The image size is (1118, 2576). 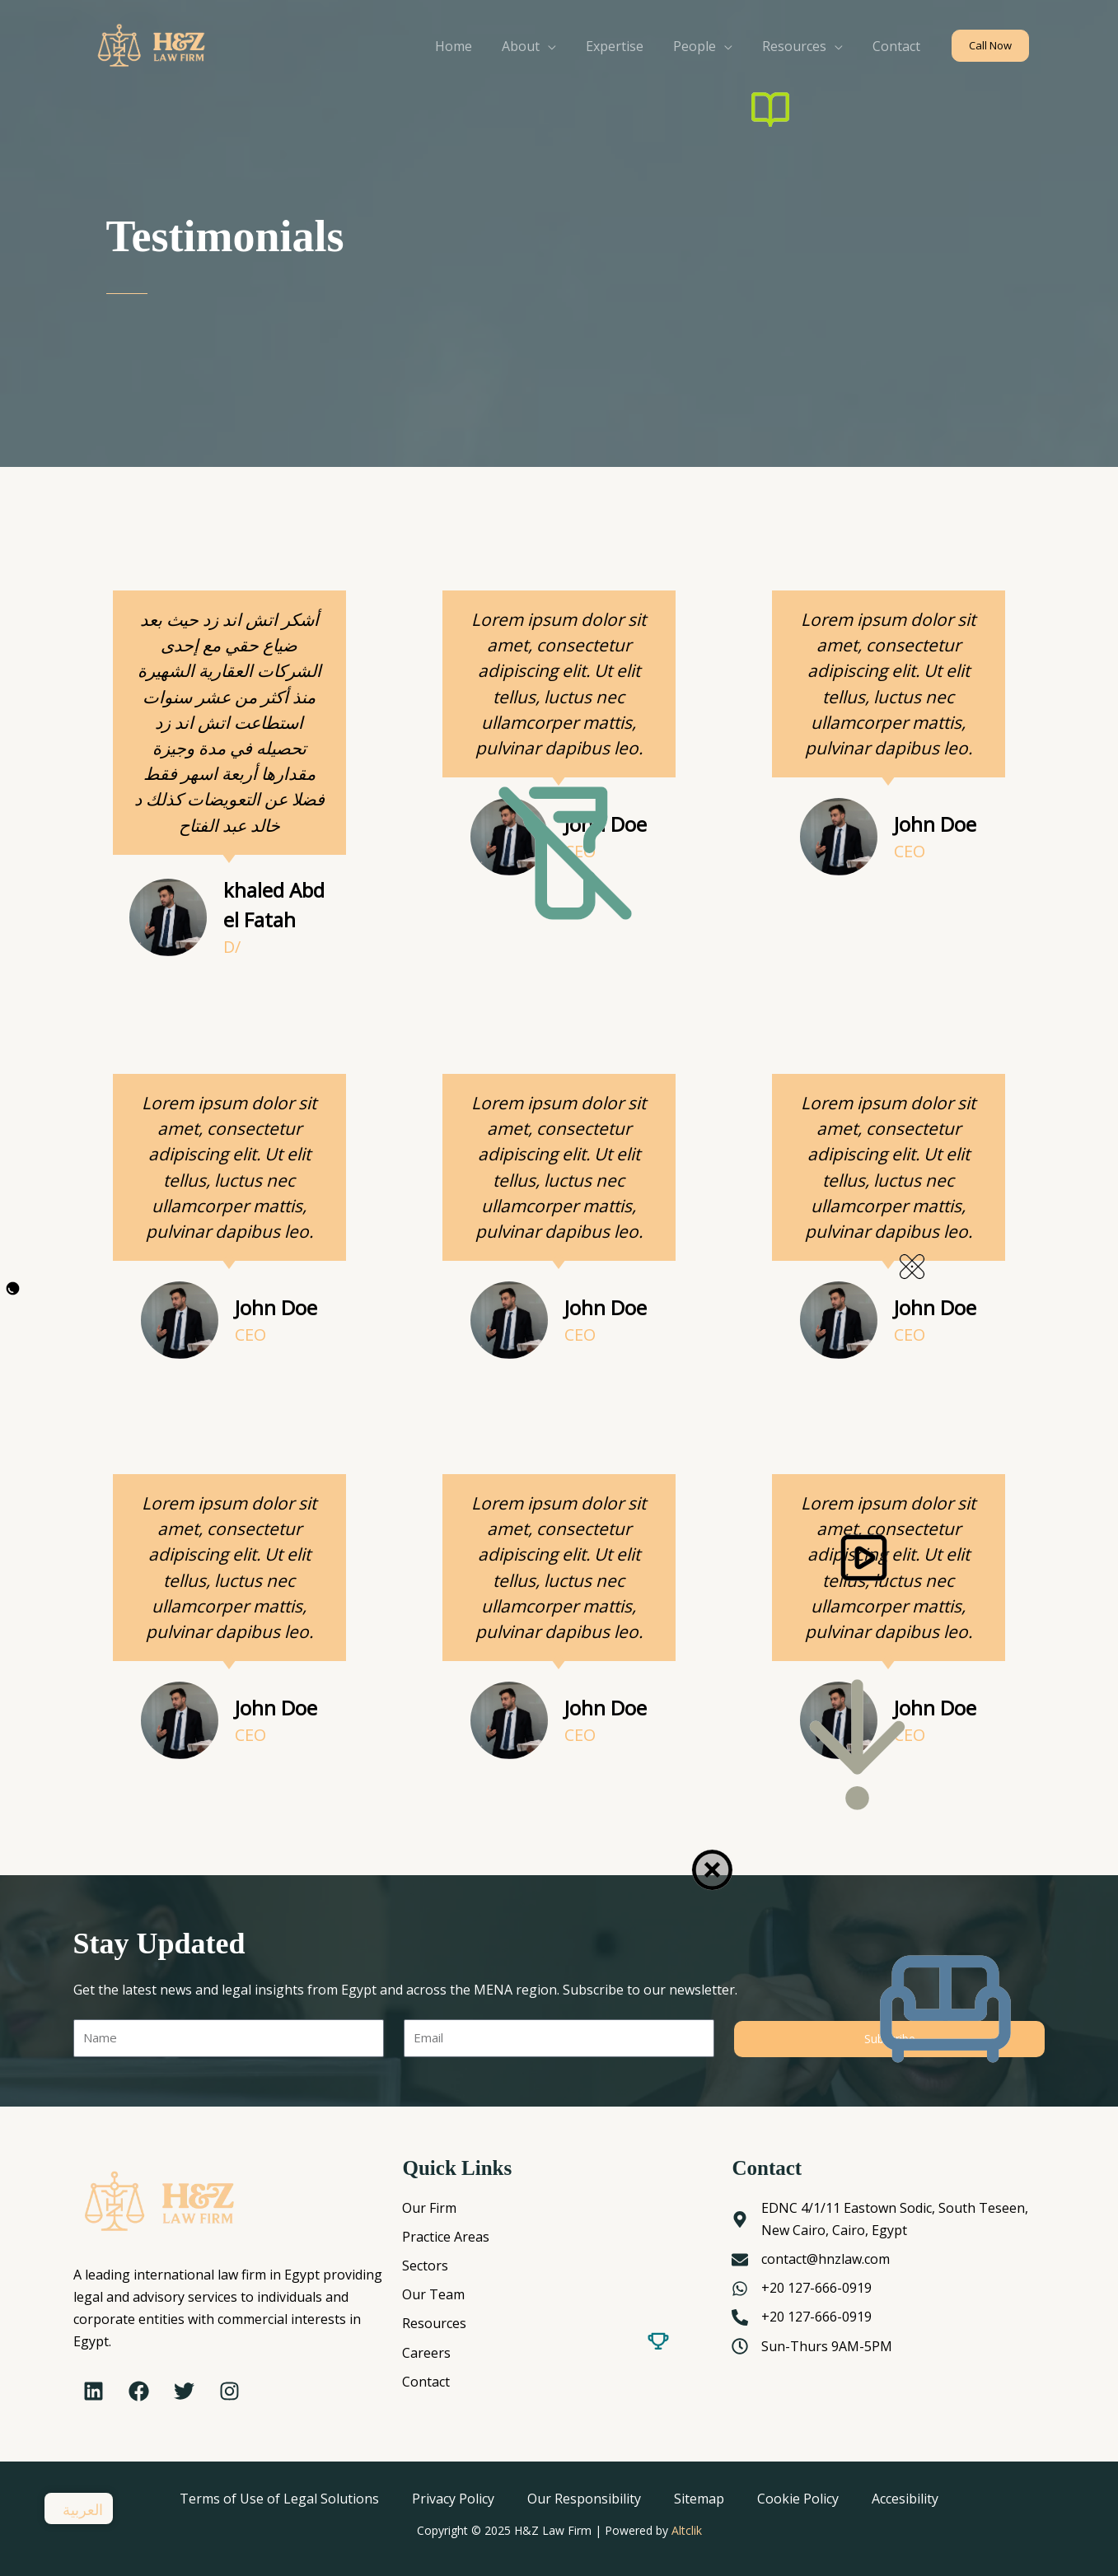 What do you see at coordinates (712, 1869) in the screenshot?
I see `close or dismiss a dialog` at bounding box center [712, 1869].